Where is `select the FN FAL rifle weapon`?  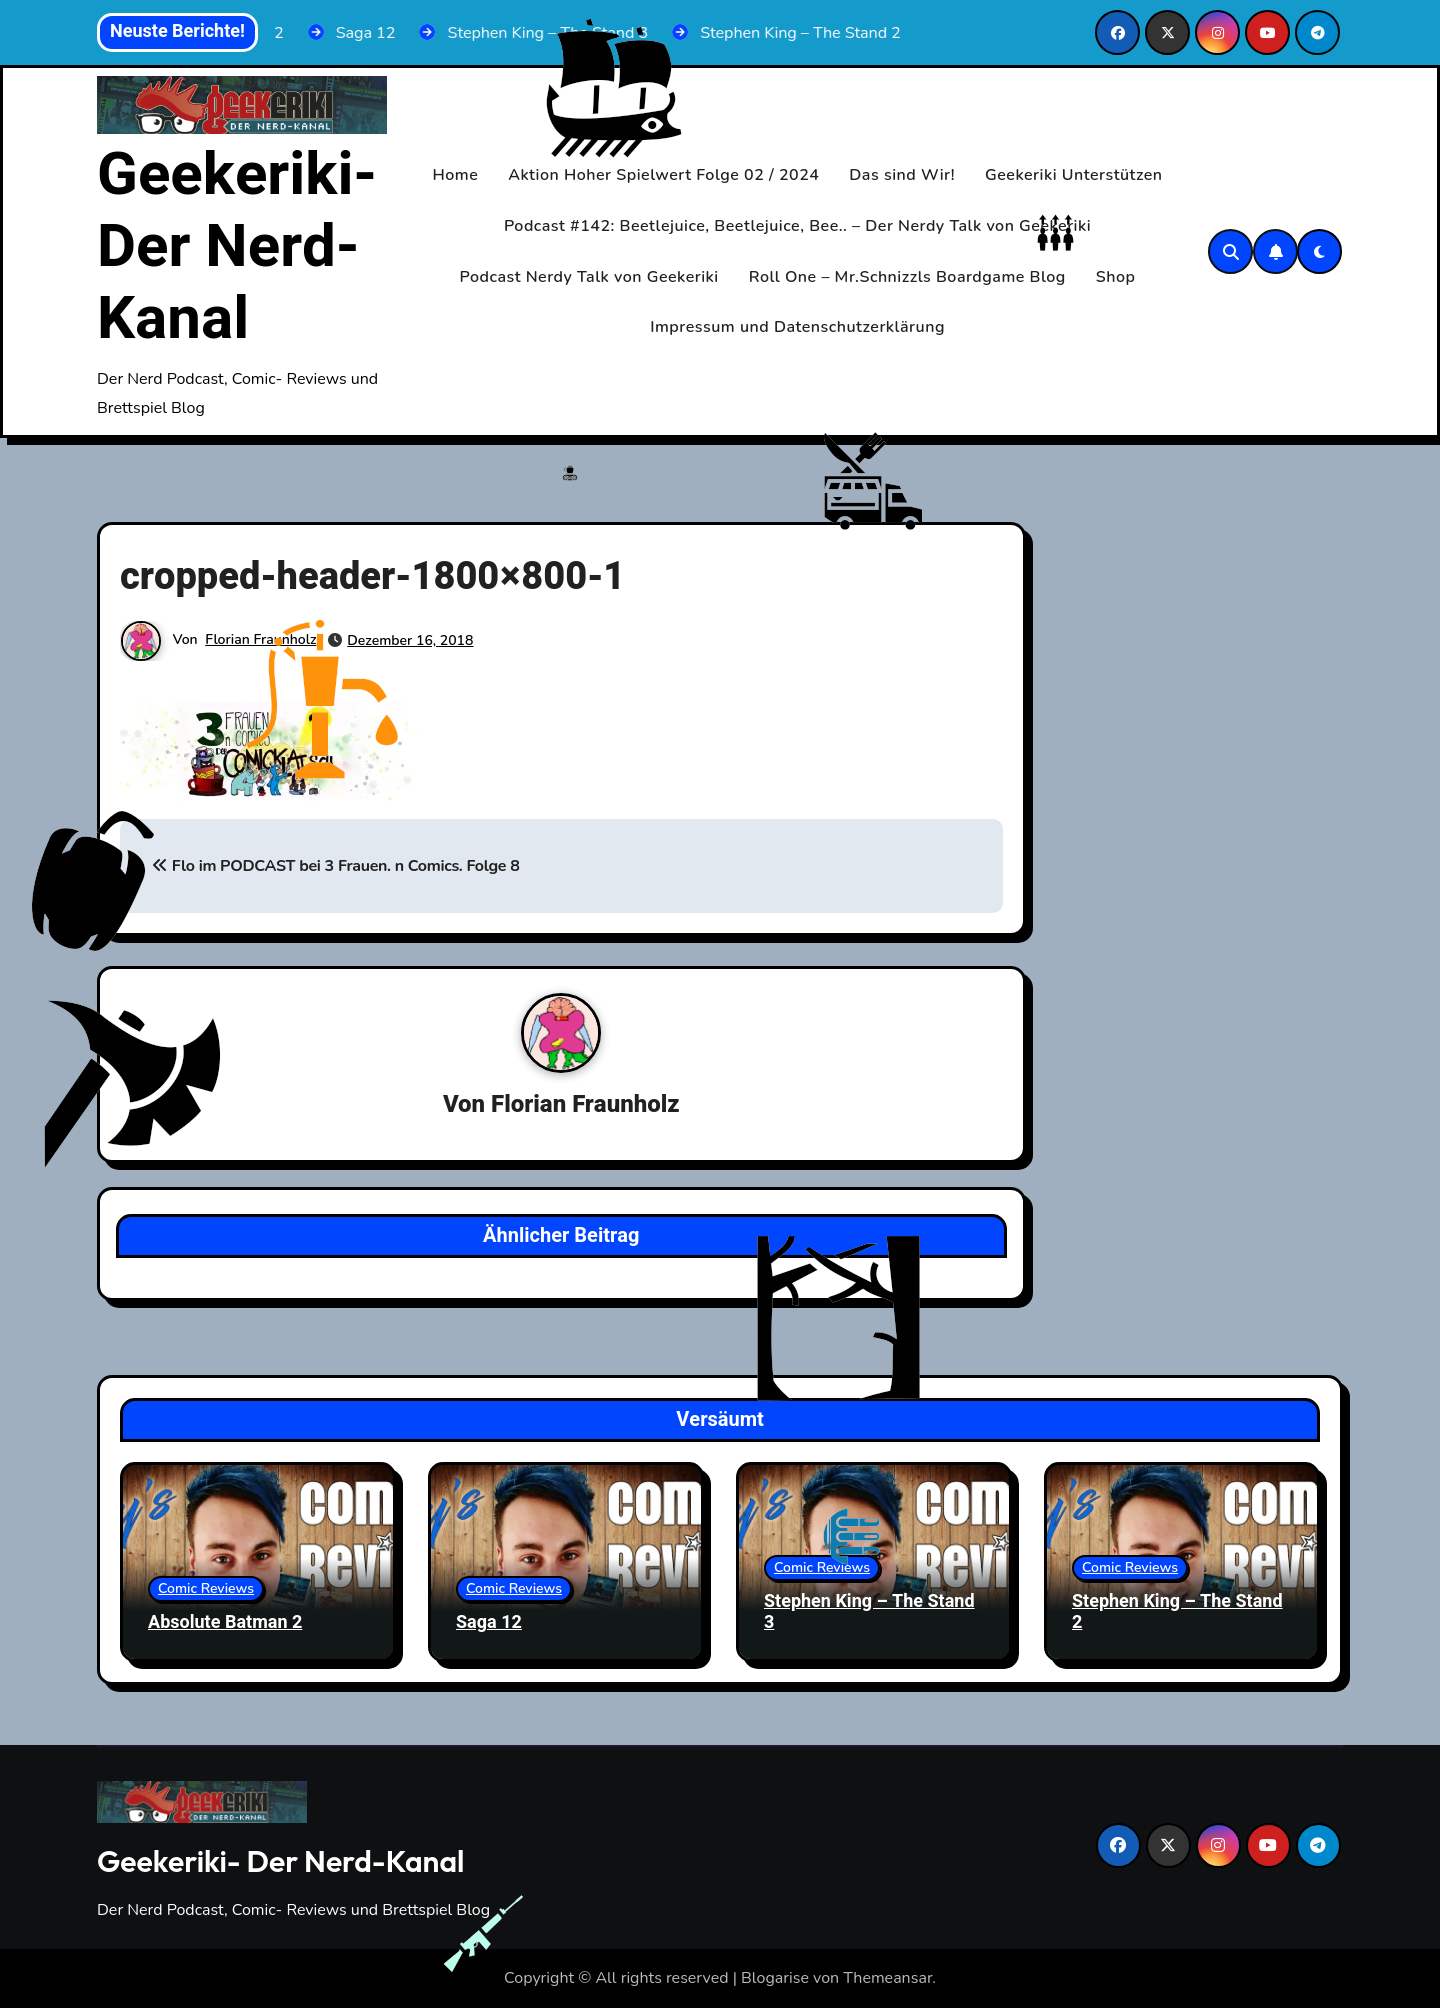
select the FN FAL rifle weapon is located at coordinates (483, 1933).